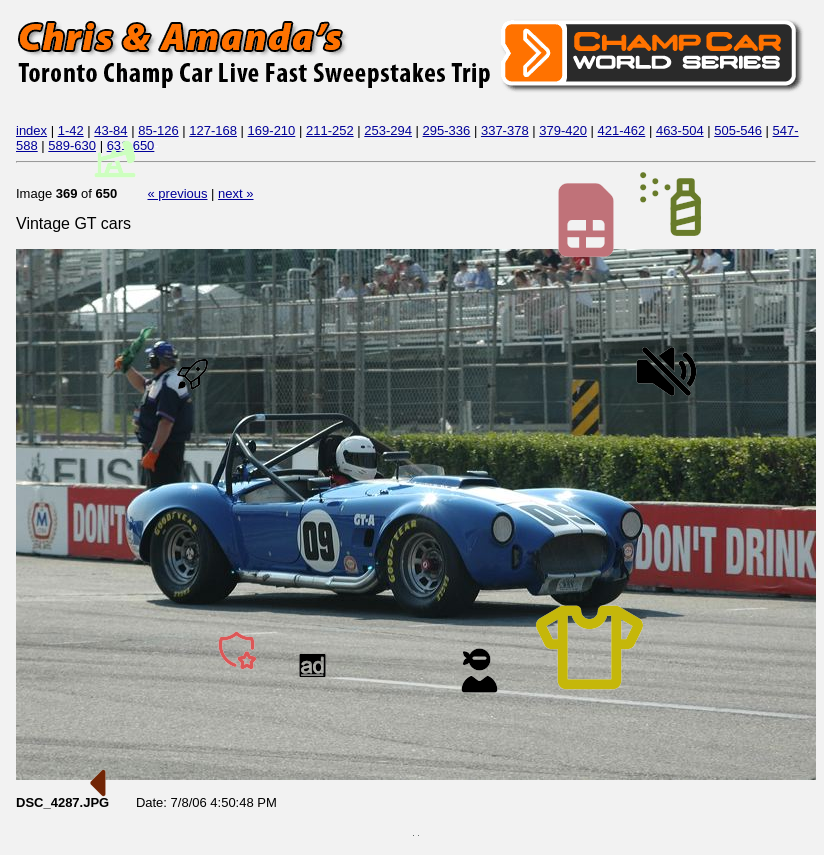 This screenshot has width=824, height=855. I want to click on launch or deploy a project, so click(192, 374).